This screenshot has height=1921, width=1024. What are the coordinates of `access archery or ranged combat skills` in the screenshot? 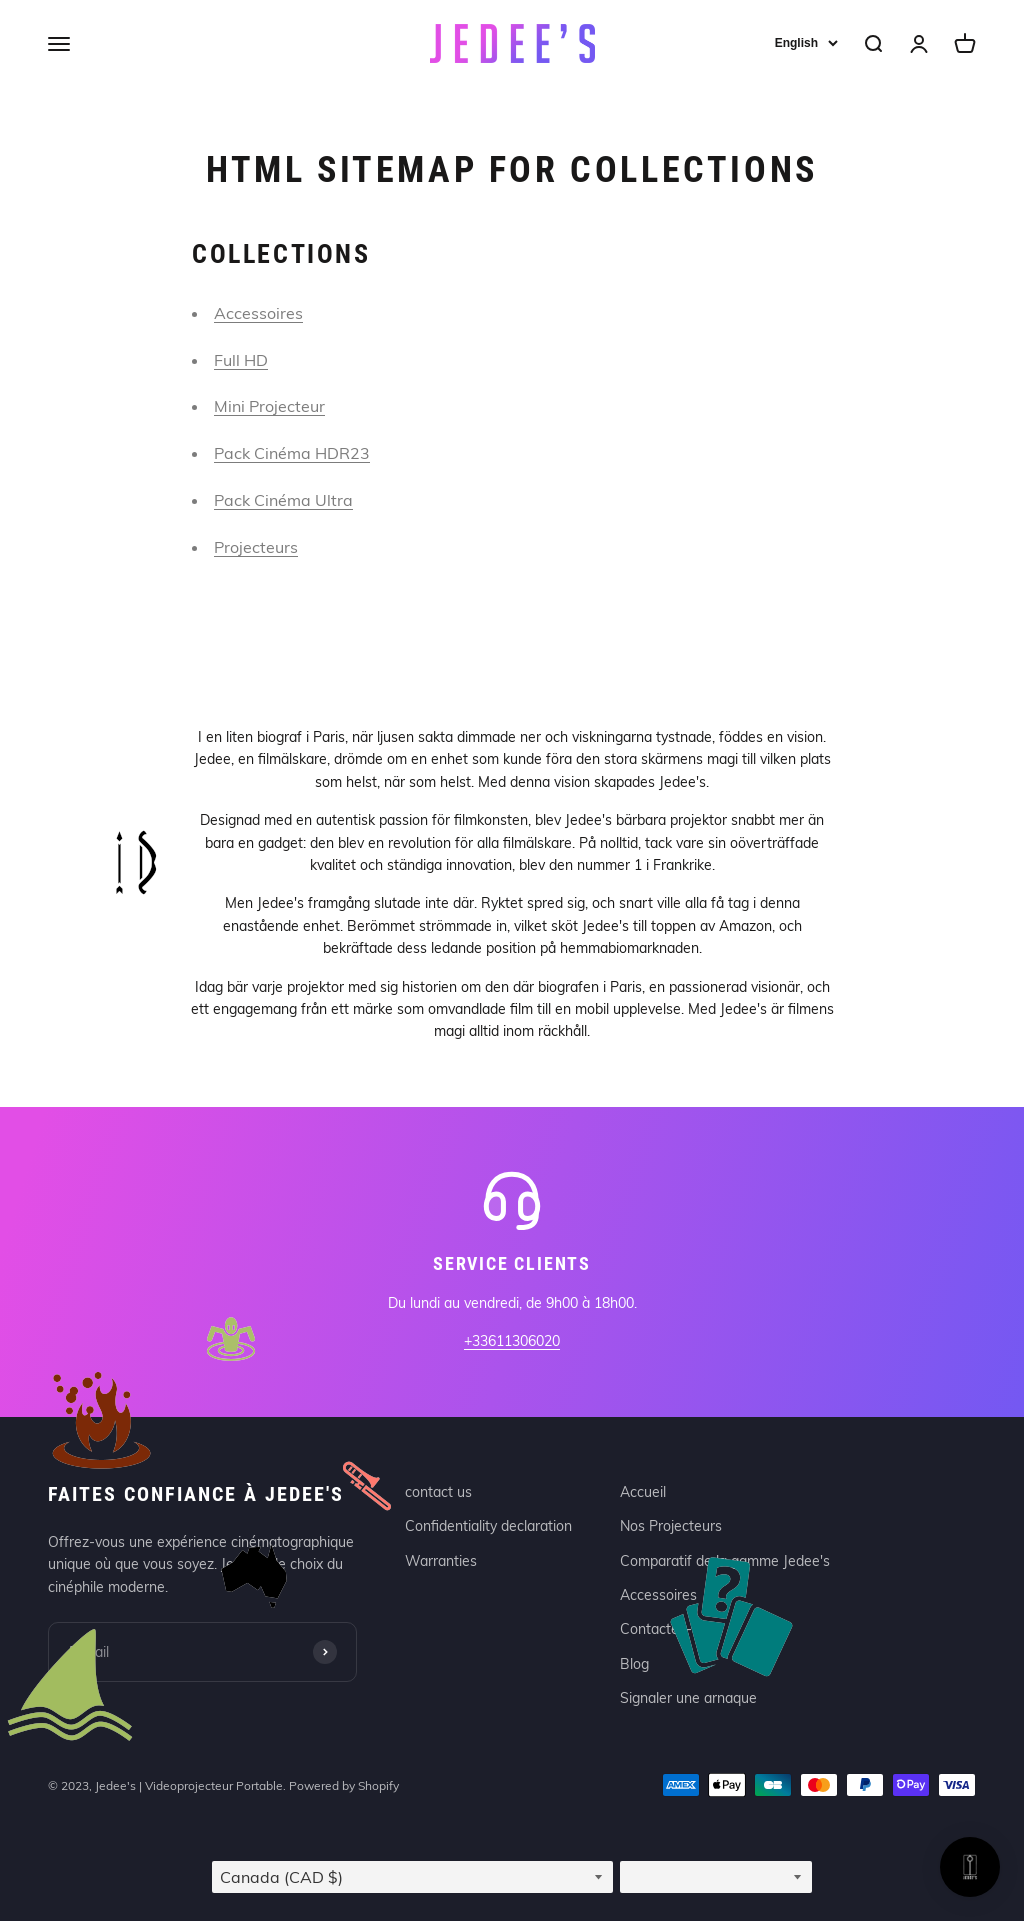 It's located at (133, 862).